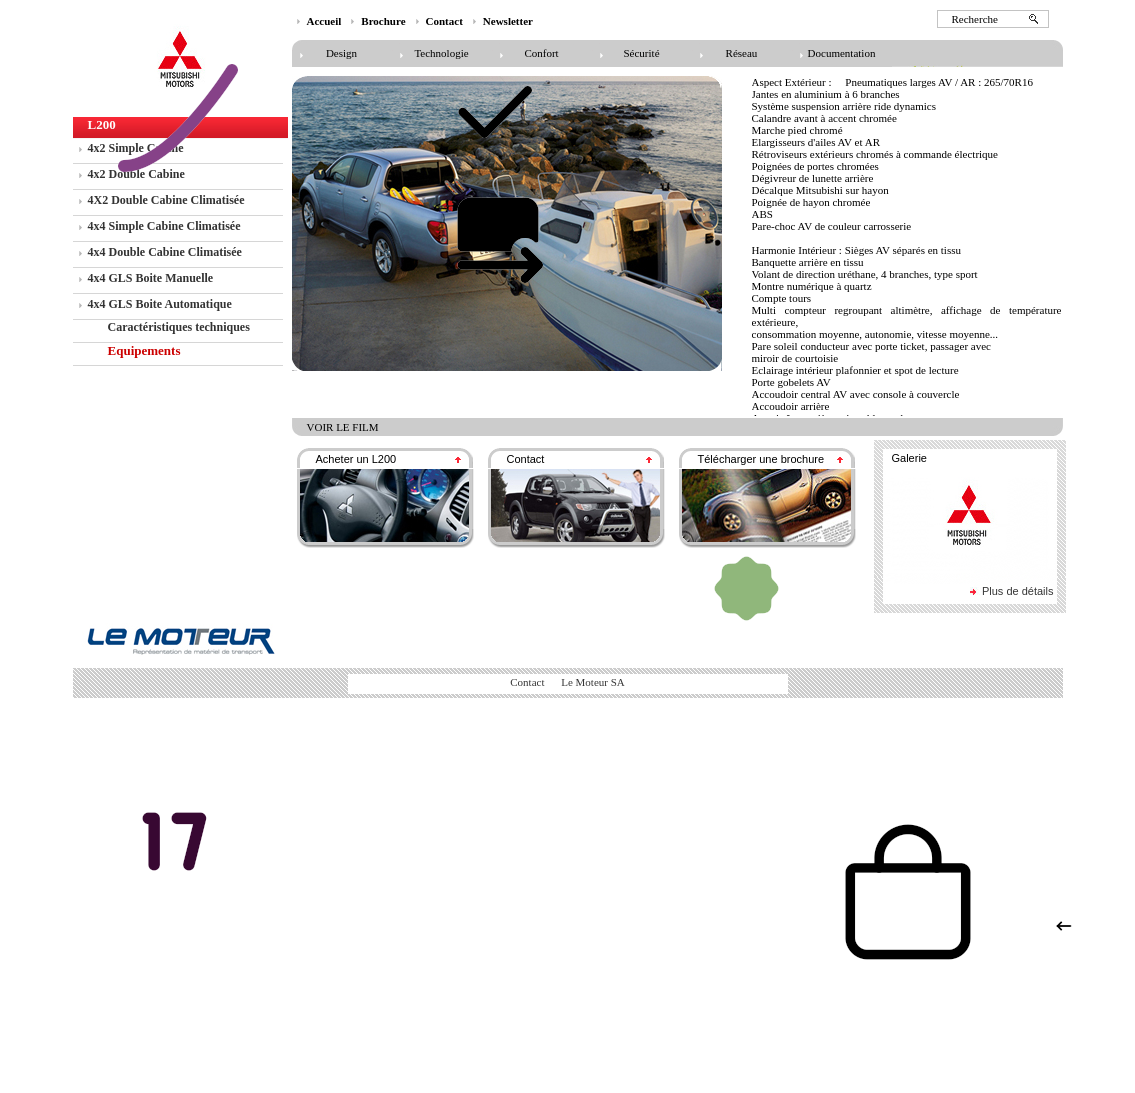 The width and height of the screenshot is (1135, 1093). What do you see at coordinates (908, 892) in the screenshot?
I see `view your shopping bag` at bounding box center [908, 892].